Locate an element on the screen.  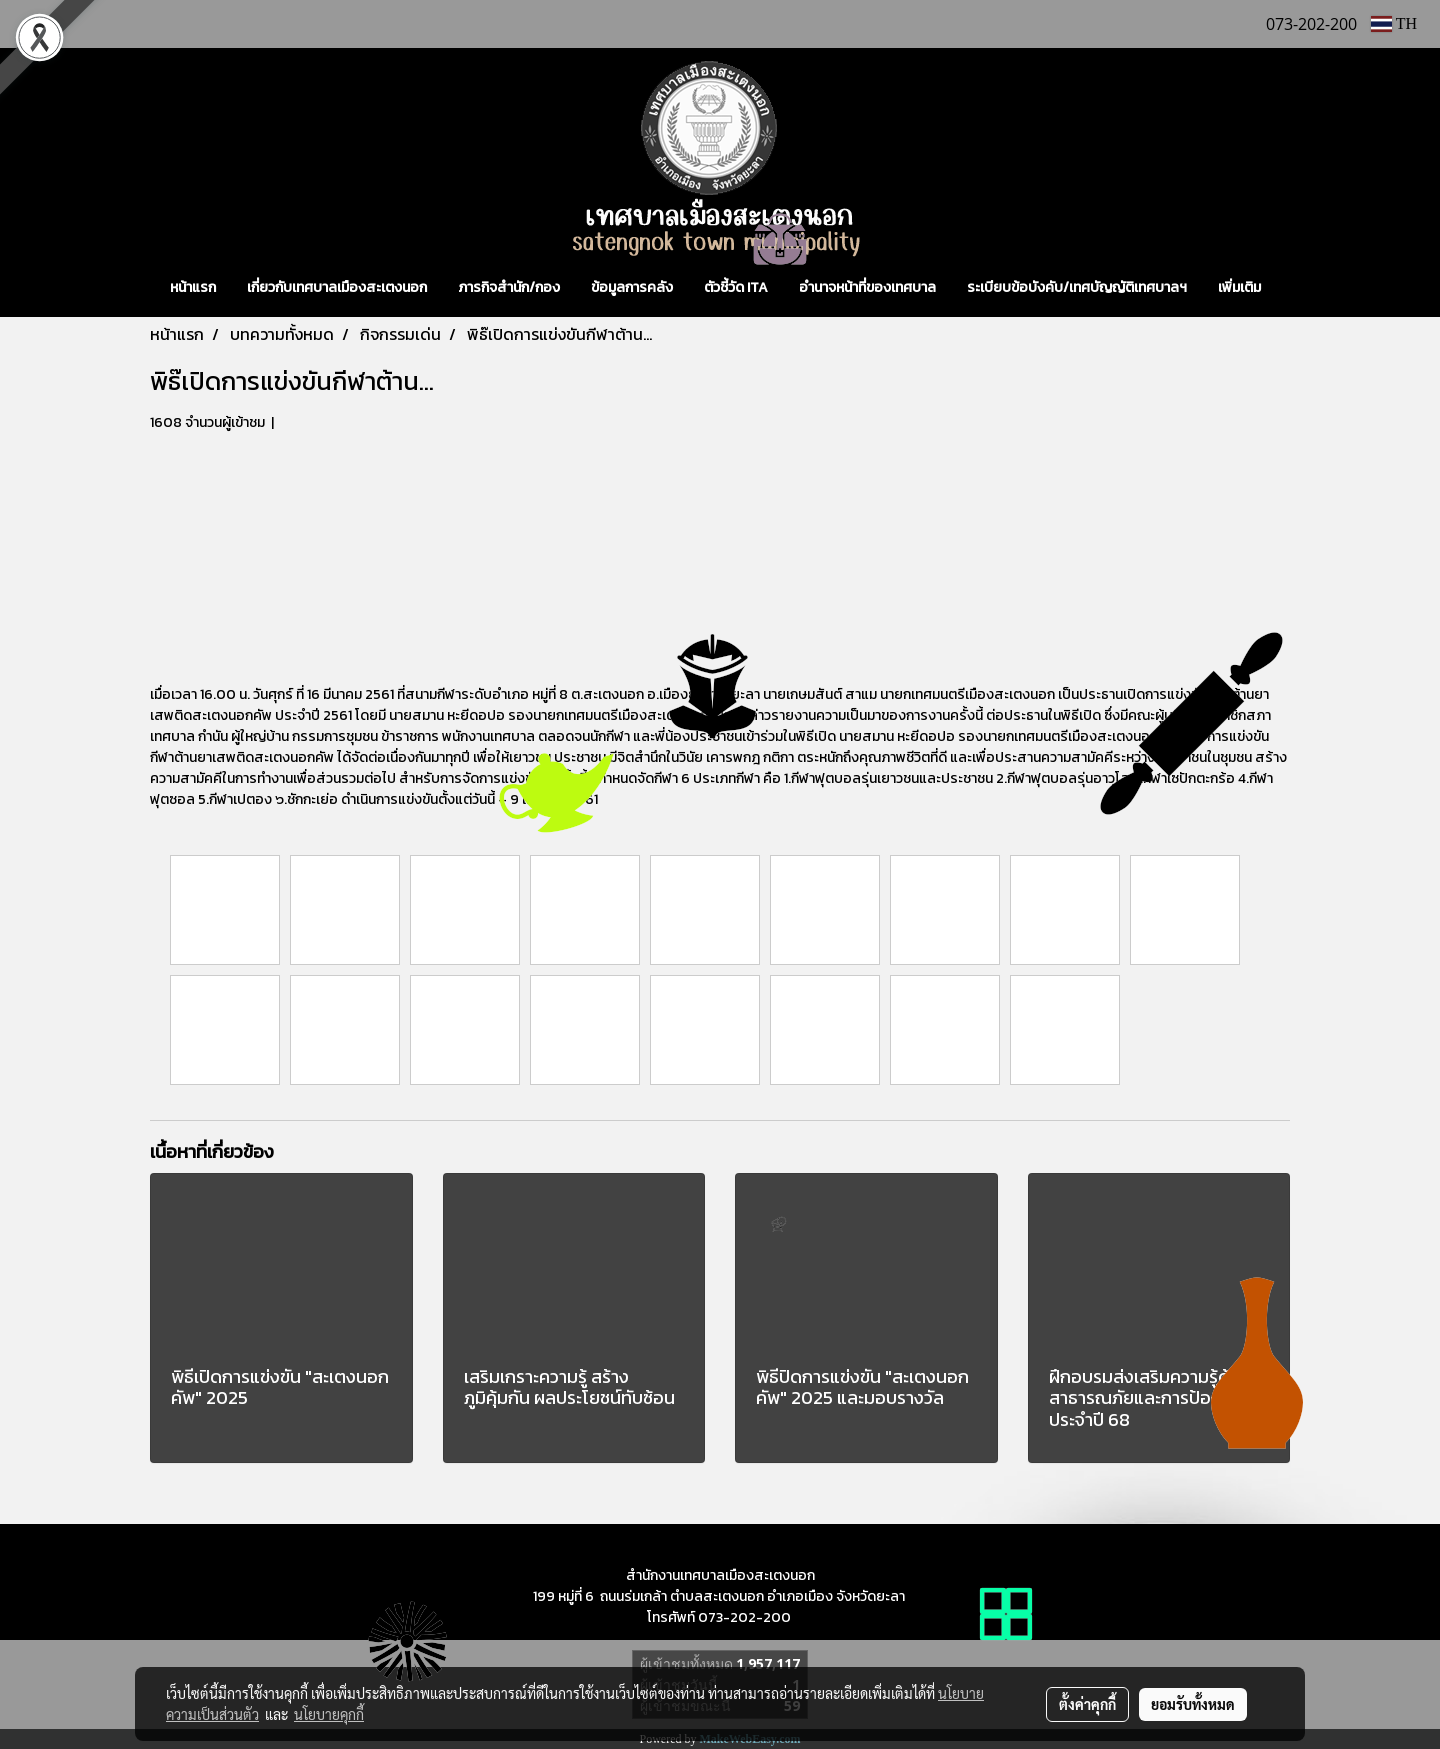
spinning wheel crafting or fiber arts activity is located at coordinates (778, 1224).